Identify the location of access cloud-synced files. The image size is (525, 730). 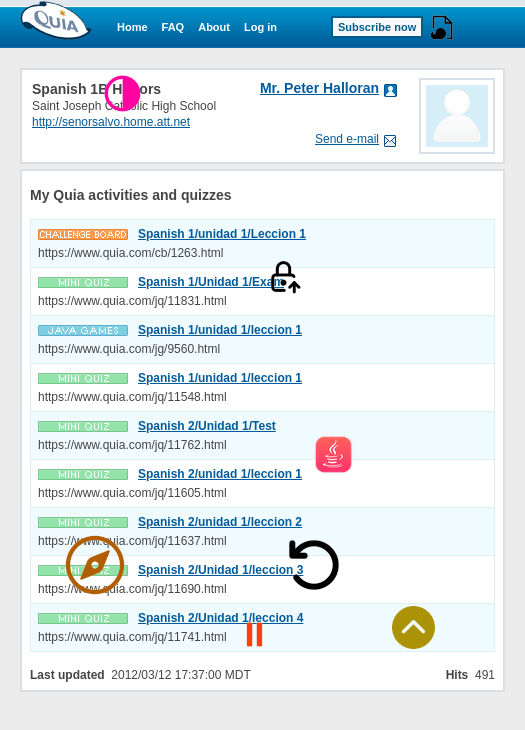
(442, 27).